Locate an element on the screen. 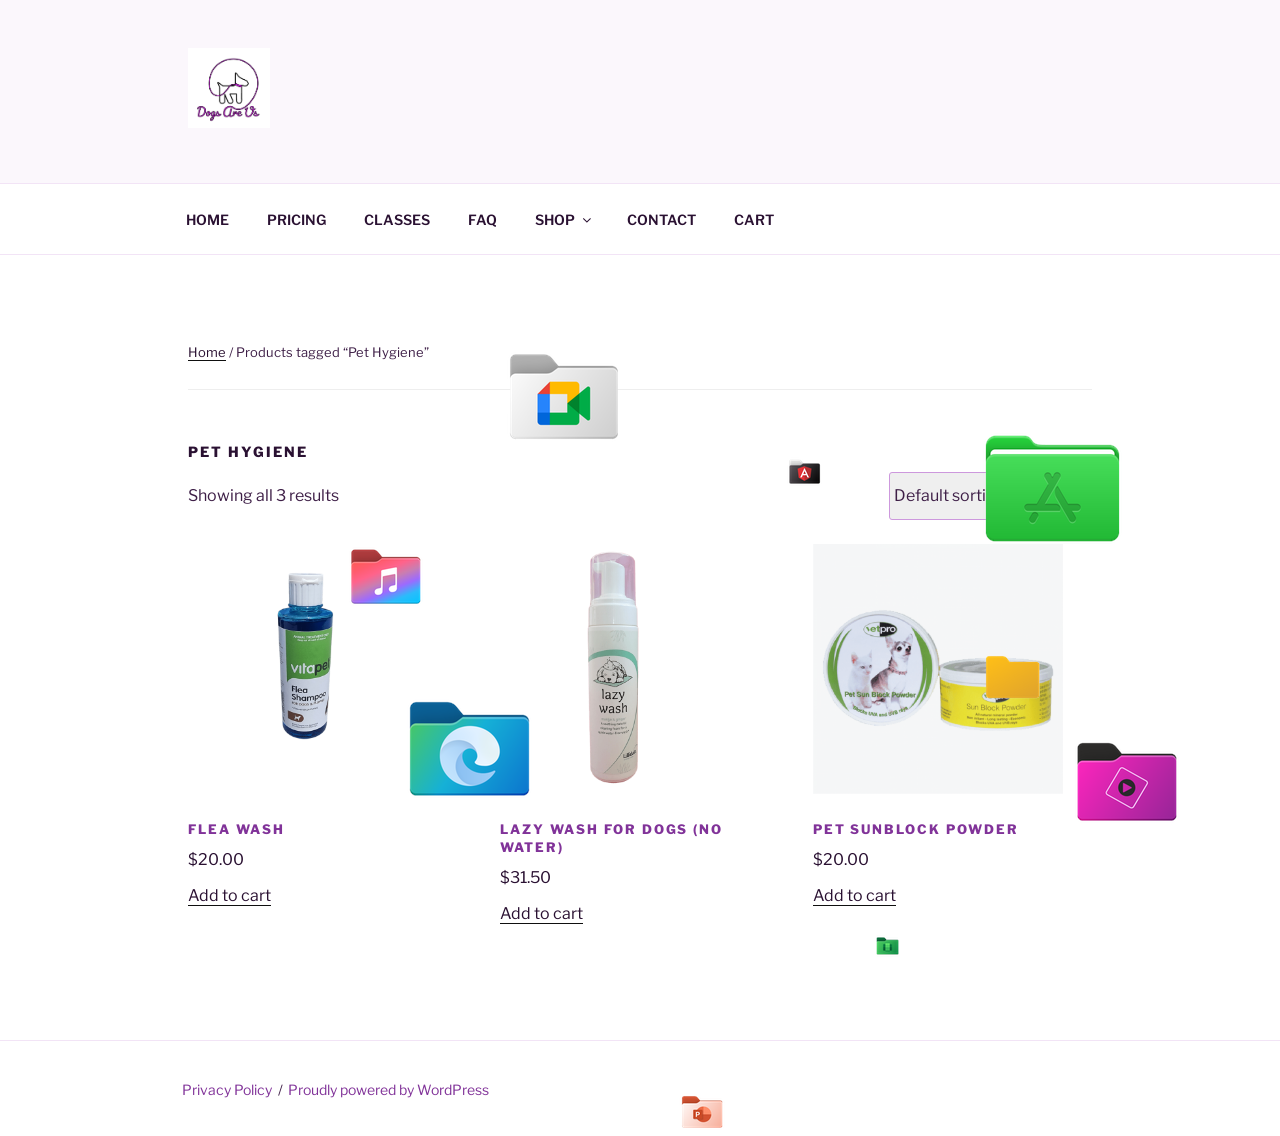  open liveback folder is located at coordinates (1012, 678).